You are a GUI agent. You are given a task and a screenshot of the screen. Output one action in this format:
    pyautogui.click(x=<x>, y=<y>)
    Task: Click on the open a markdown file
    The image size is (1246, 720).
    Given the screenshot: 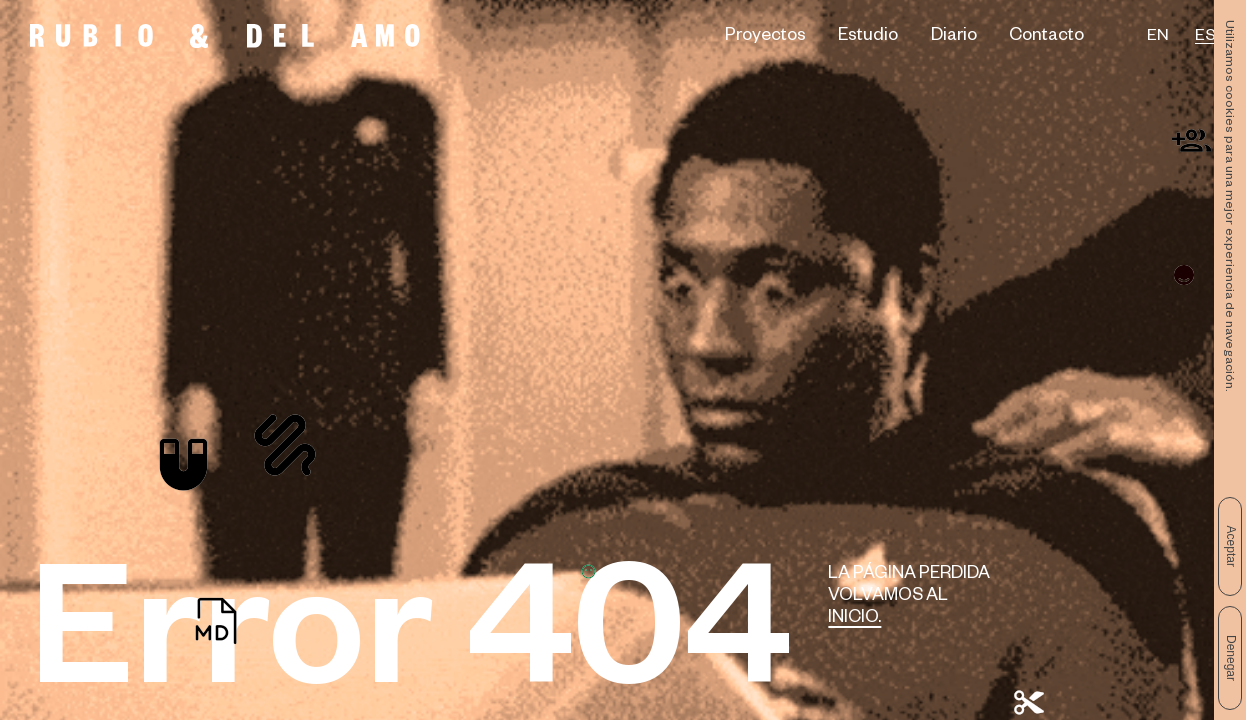 What is the action you would take?
    pyautogui.click(x=217, y=621)
    